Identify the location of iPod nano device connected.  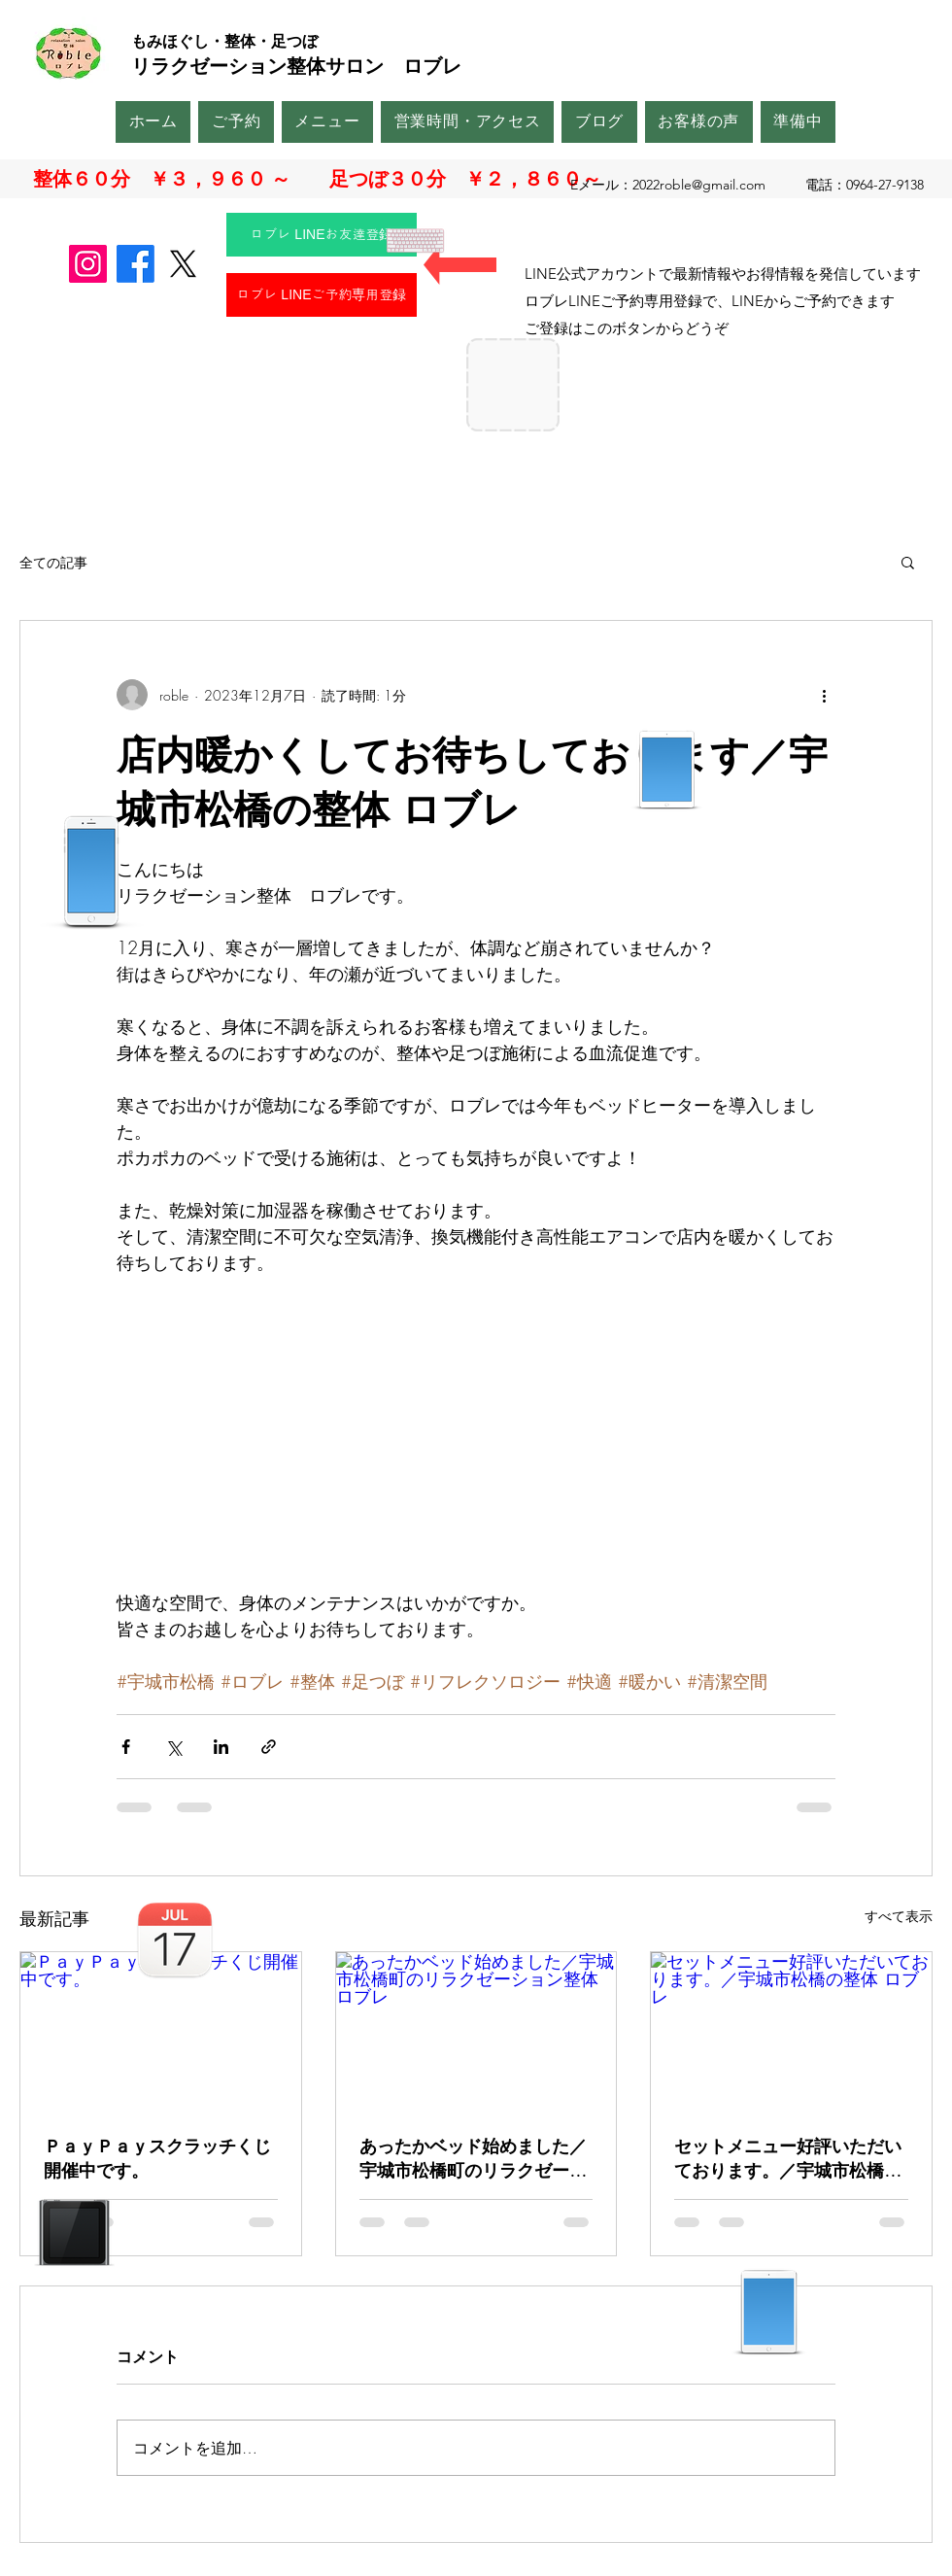
(74, 2232).